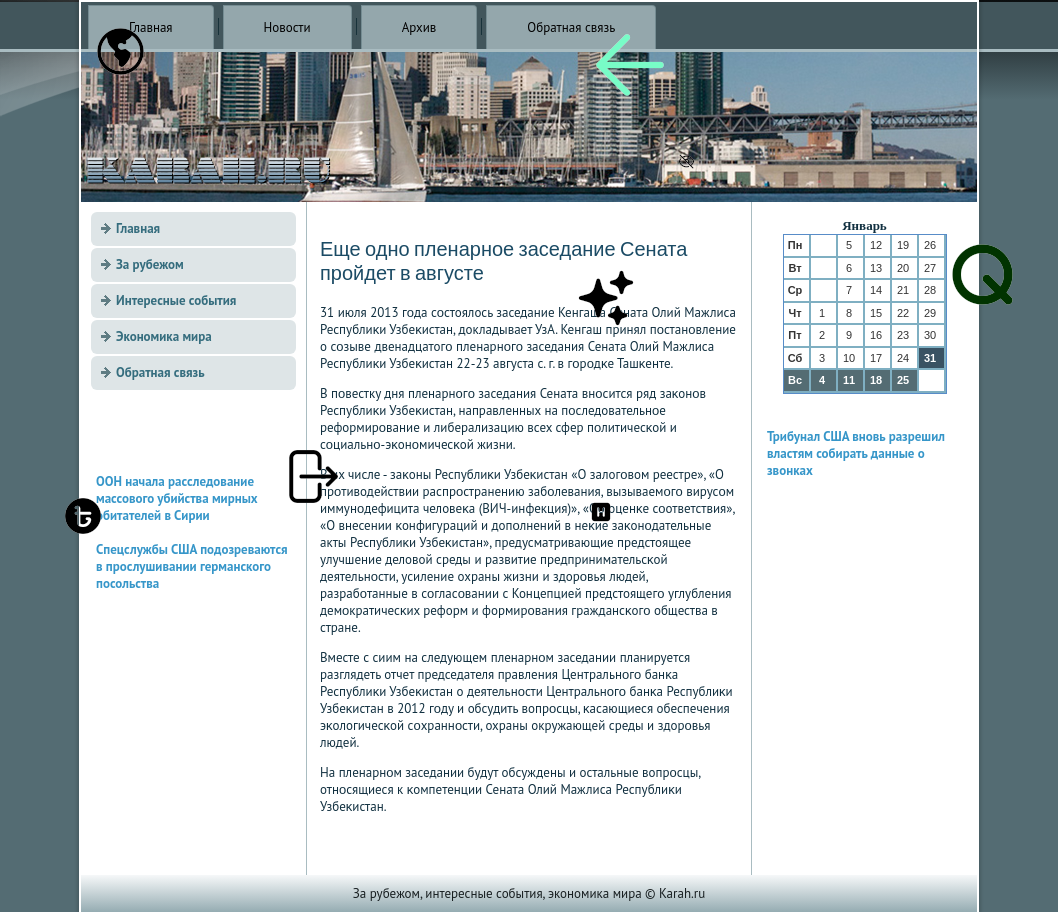 This screenshot has height=912, width=1058. Describe the element at coordinates (630, 65) in the screenshot. I see `go back to the previous screen` at that location.